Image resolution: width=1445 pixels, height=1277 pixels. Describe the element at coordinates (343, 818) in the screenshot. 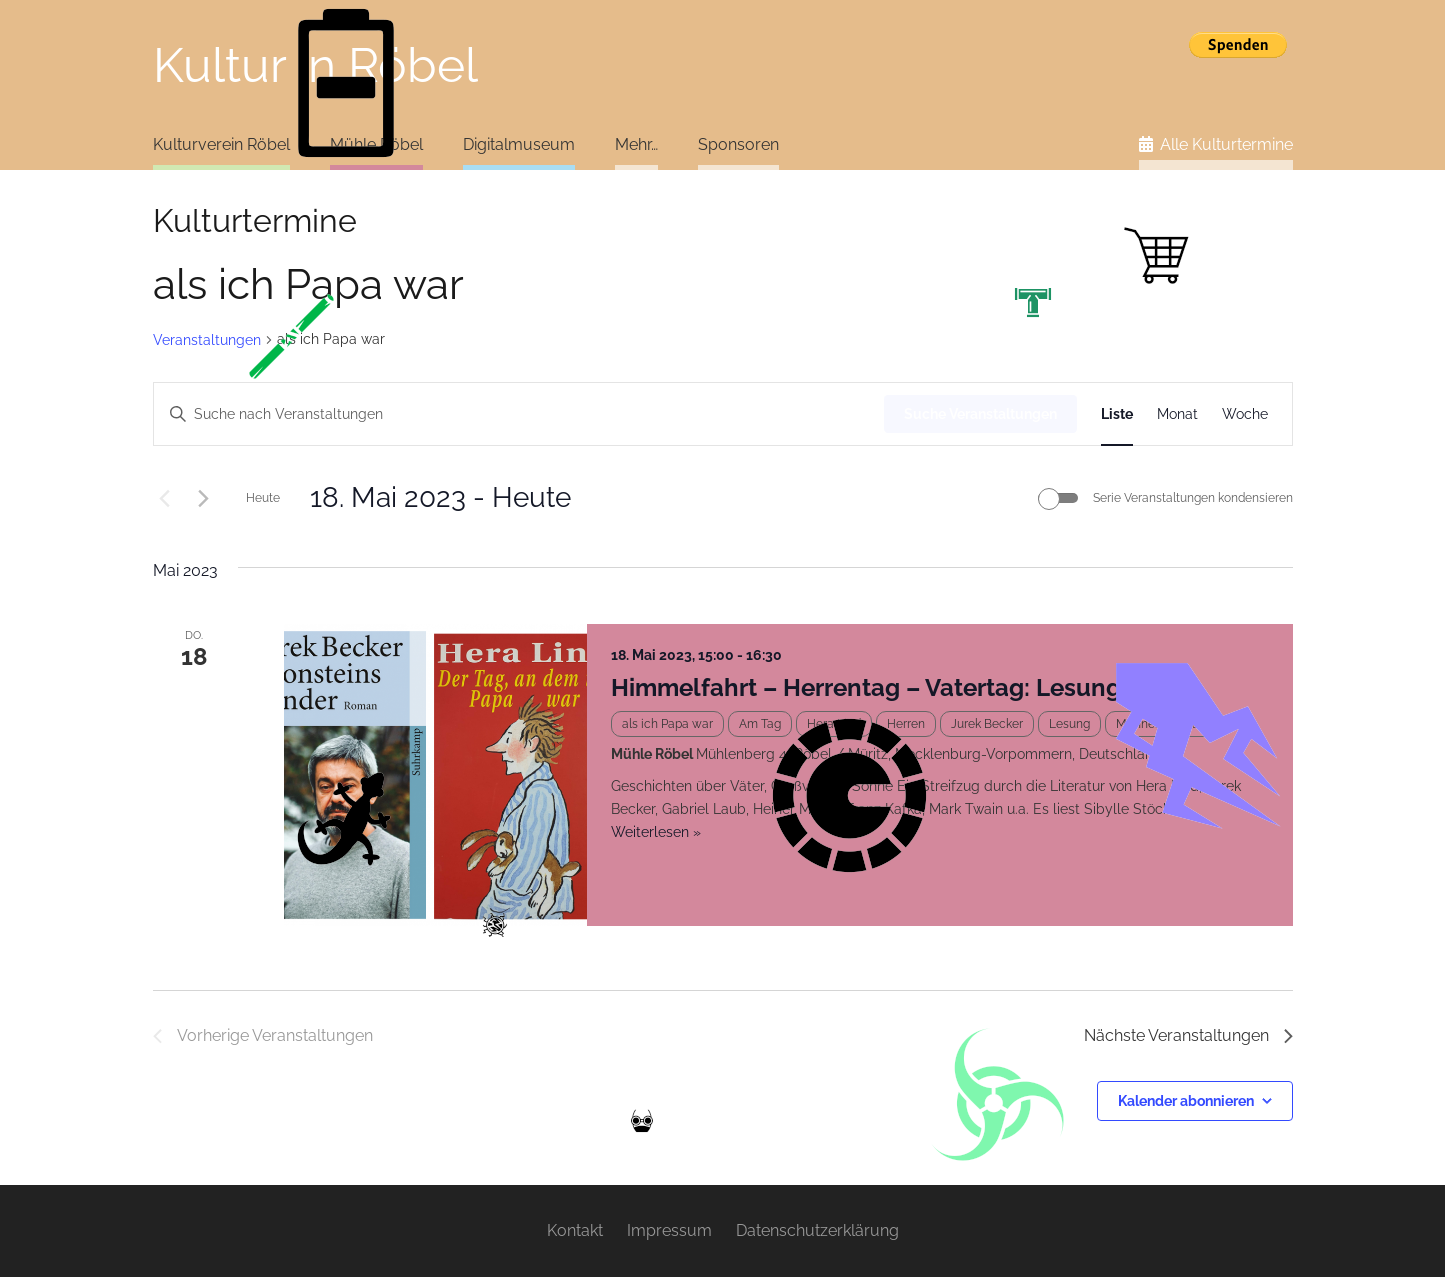

I see `gecko or lizard character in a game interface` at that location.